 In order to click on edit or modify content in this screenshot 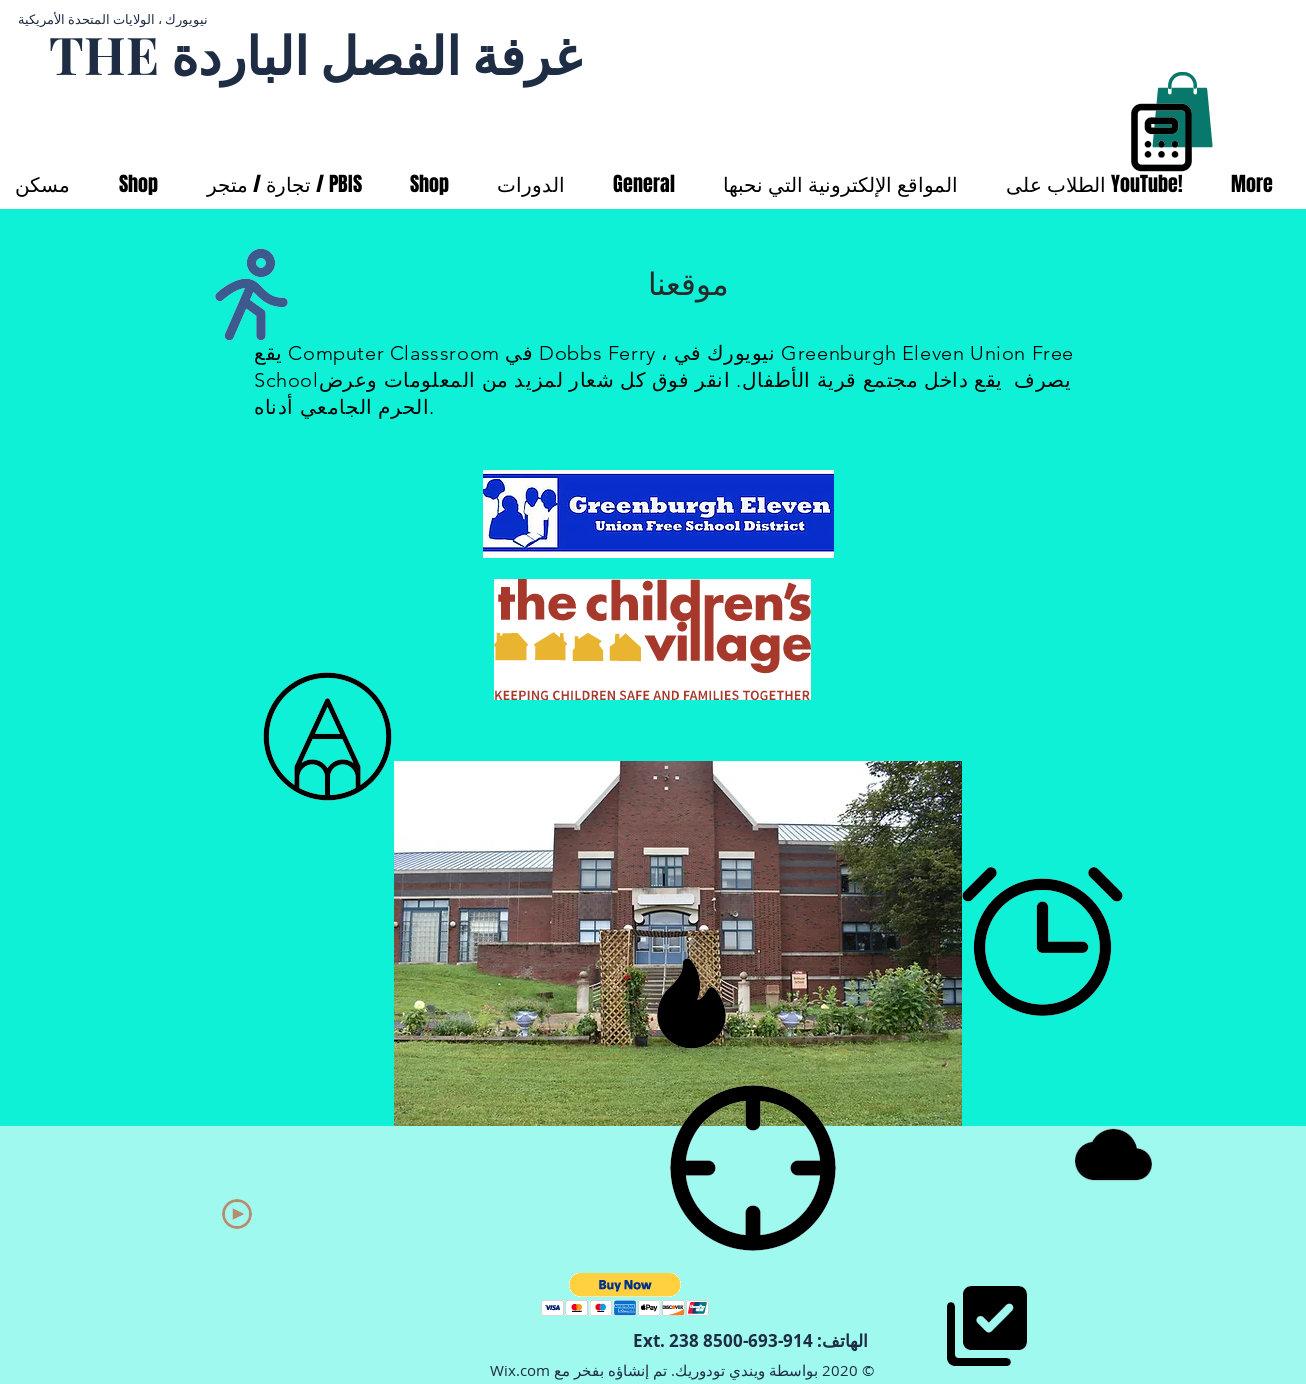, I will do `click(327, 736)`.